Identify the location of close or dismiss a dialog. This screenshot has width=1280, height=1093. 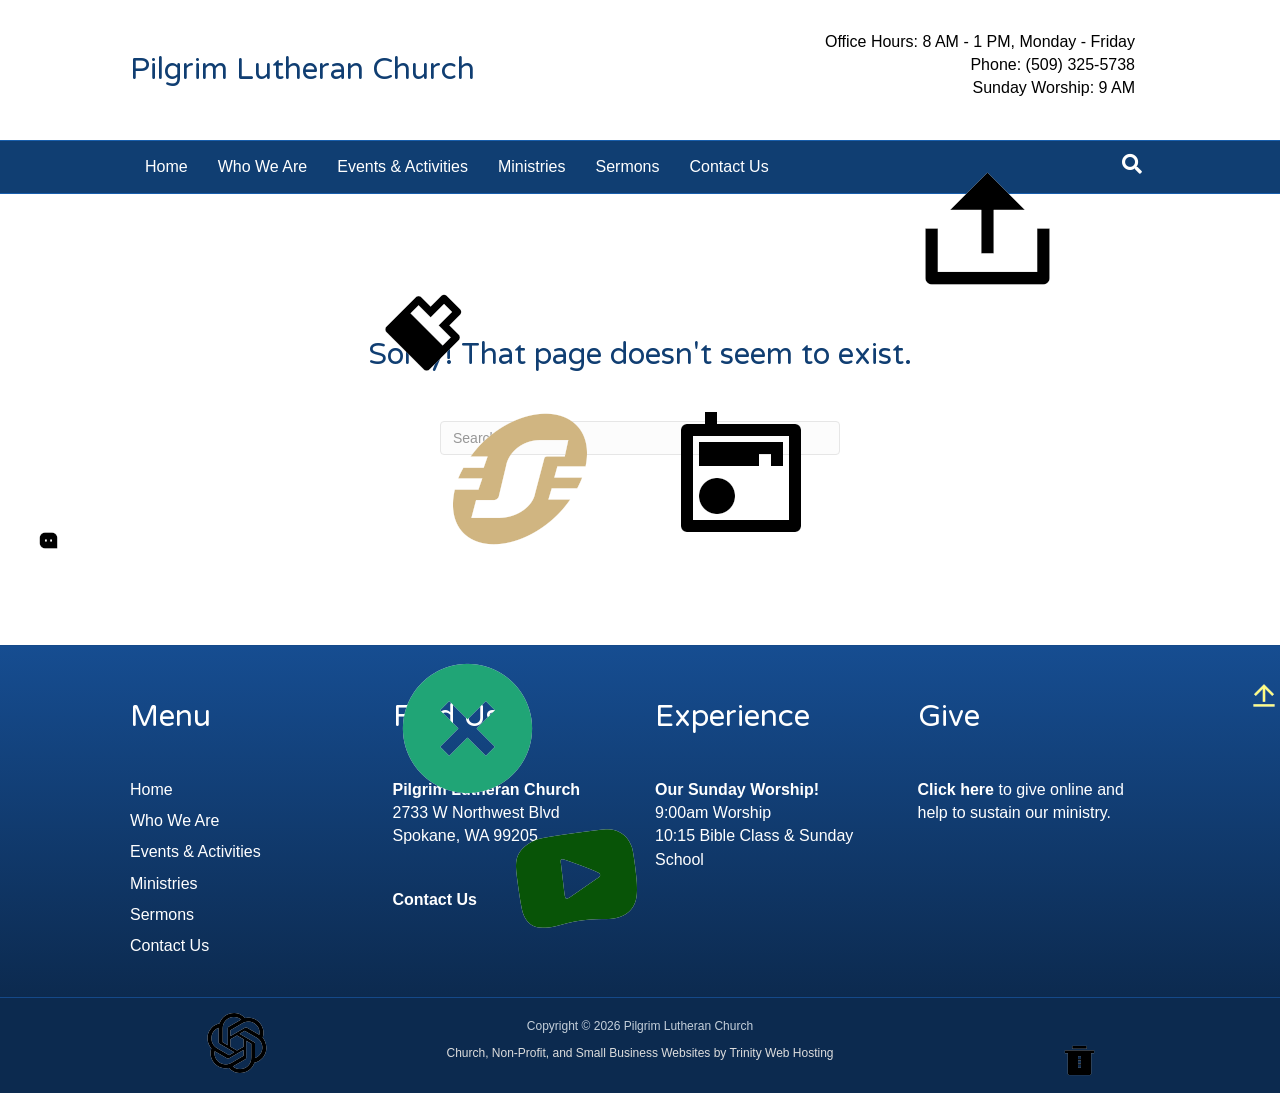
(467, 728).